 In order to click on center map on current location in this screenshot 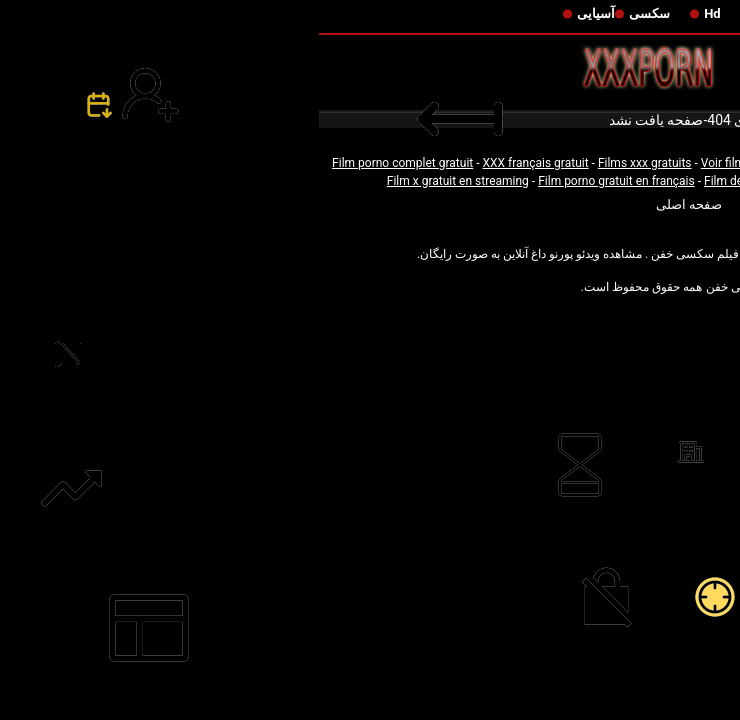, I will do `click(715, 597)`.